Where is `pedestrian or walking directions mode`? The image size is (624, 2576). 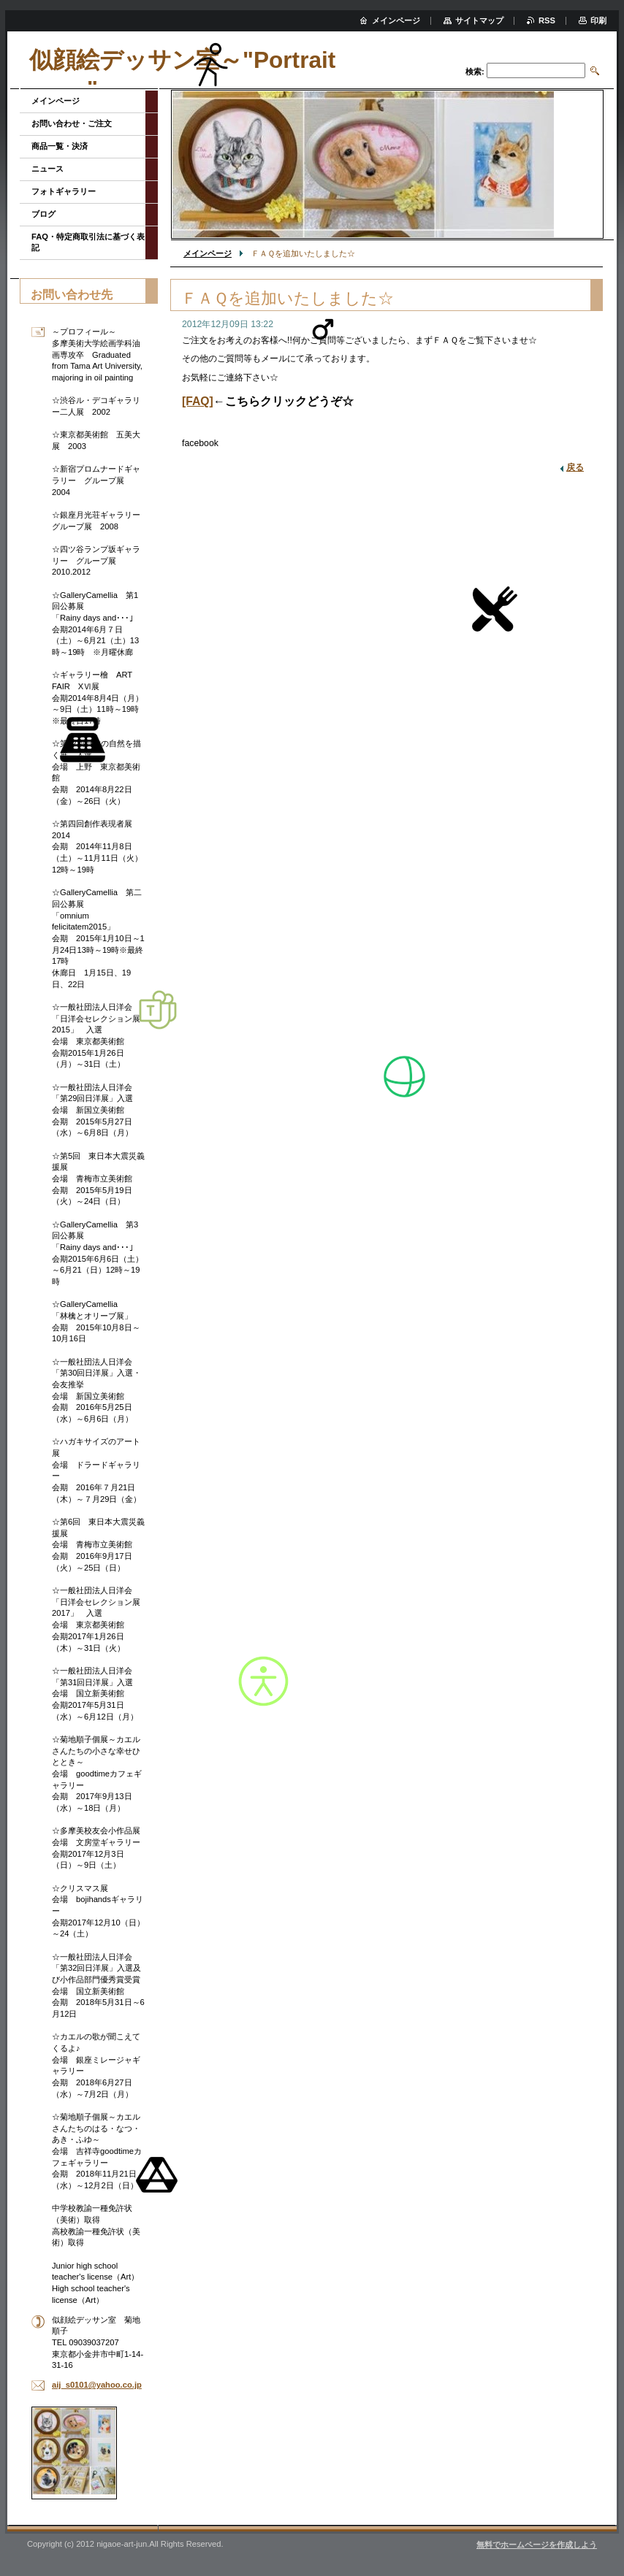 pedestrian or walking directions mode is located at coordinates (210, 64).